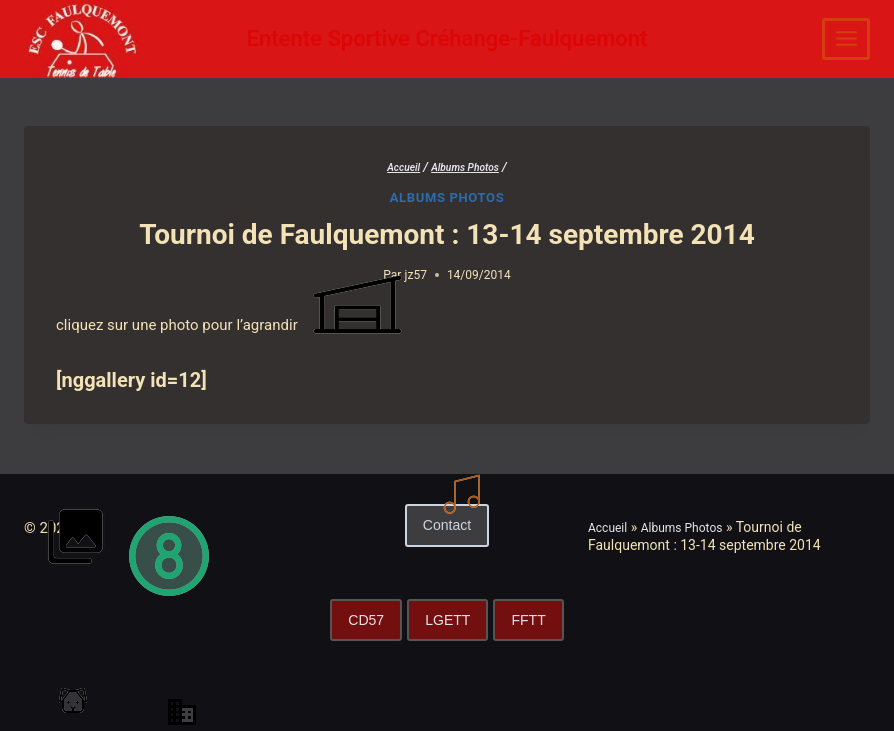 This screenshot has height=731, width=894. What do you see at coordinates (357, 307) in the screenshot?
I see `access warehouse or storage inventory` at bounding box center [357, 307].